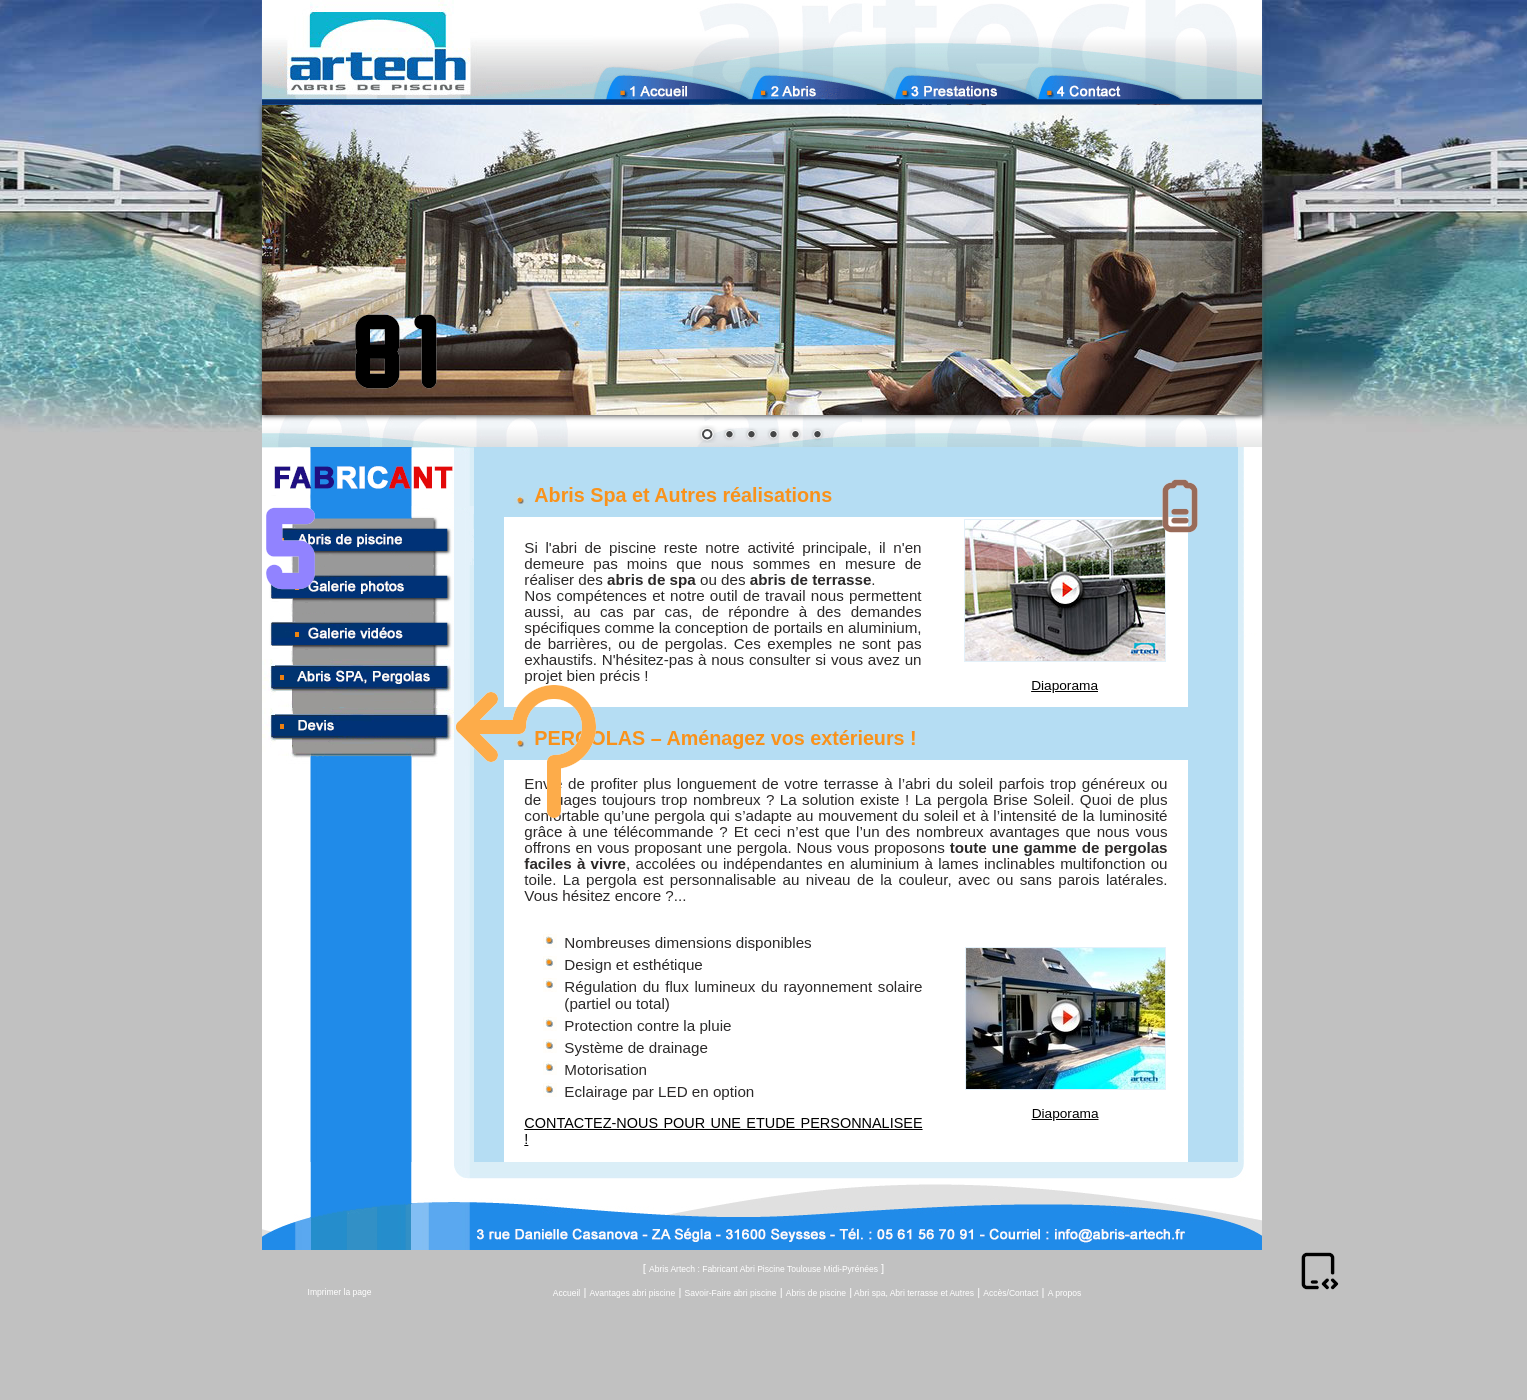  What do you see at coordinates (1318, 1271) in the screenshot?
I see `access code editor on tablet device` at bounding box center [1318, 1271].